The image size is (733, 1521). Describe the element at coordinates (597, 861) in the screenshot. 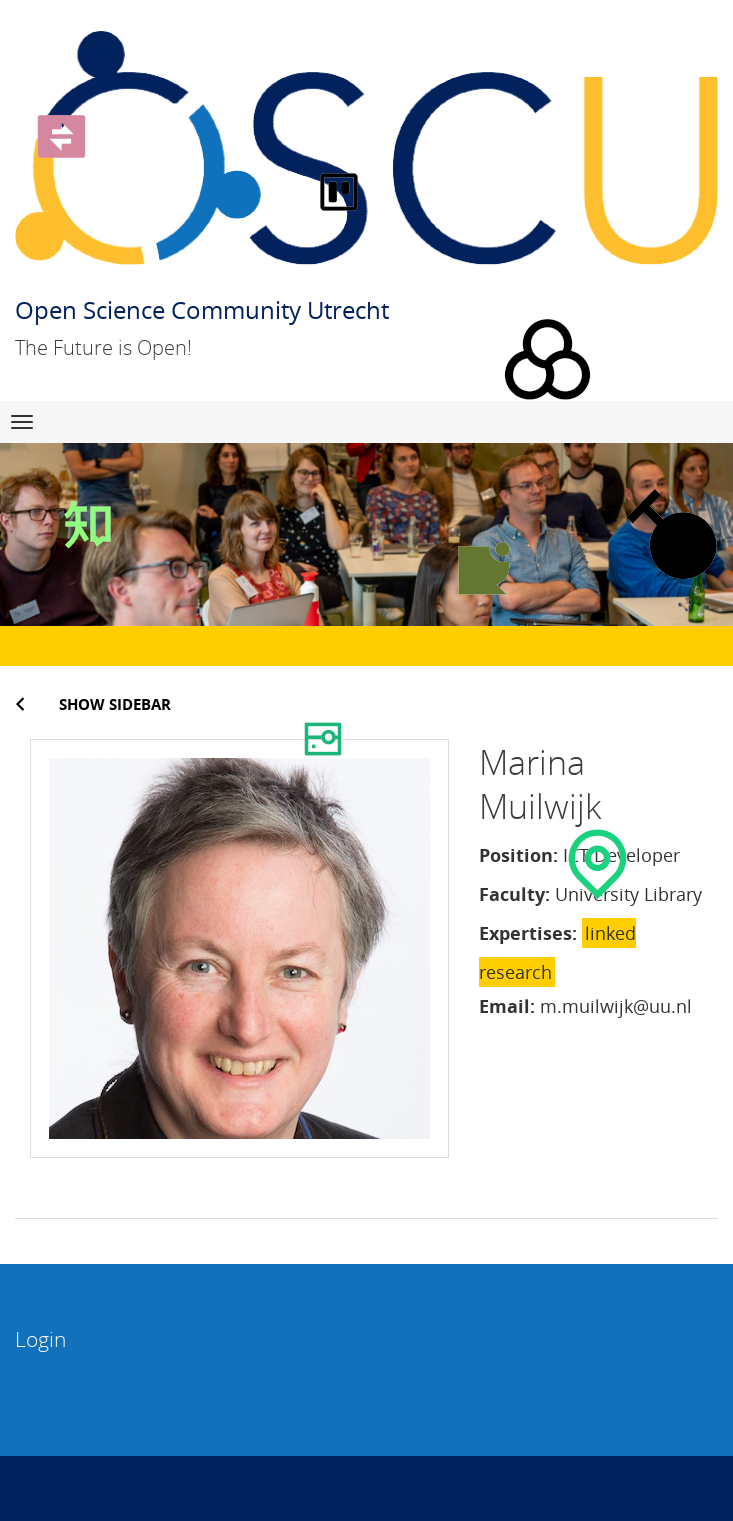

I see `mark a location on the map` at that location.